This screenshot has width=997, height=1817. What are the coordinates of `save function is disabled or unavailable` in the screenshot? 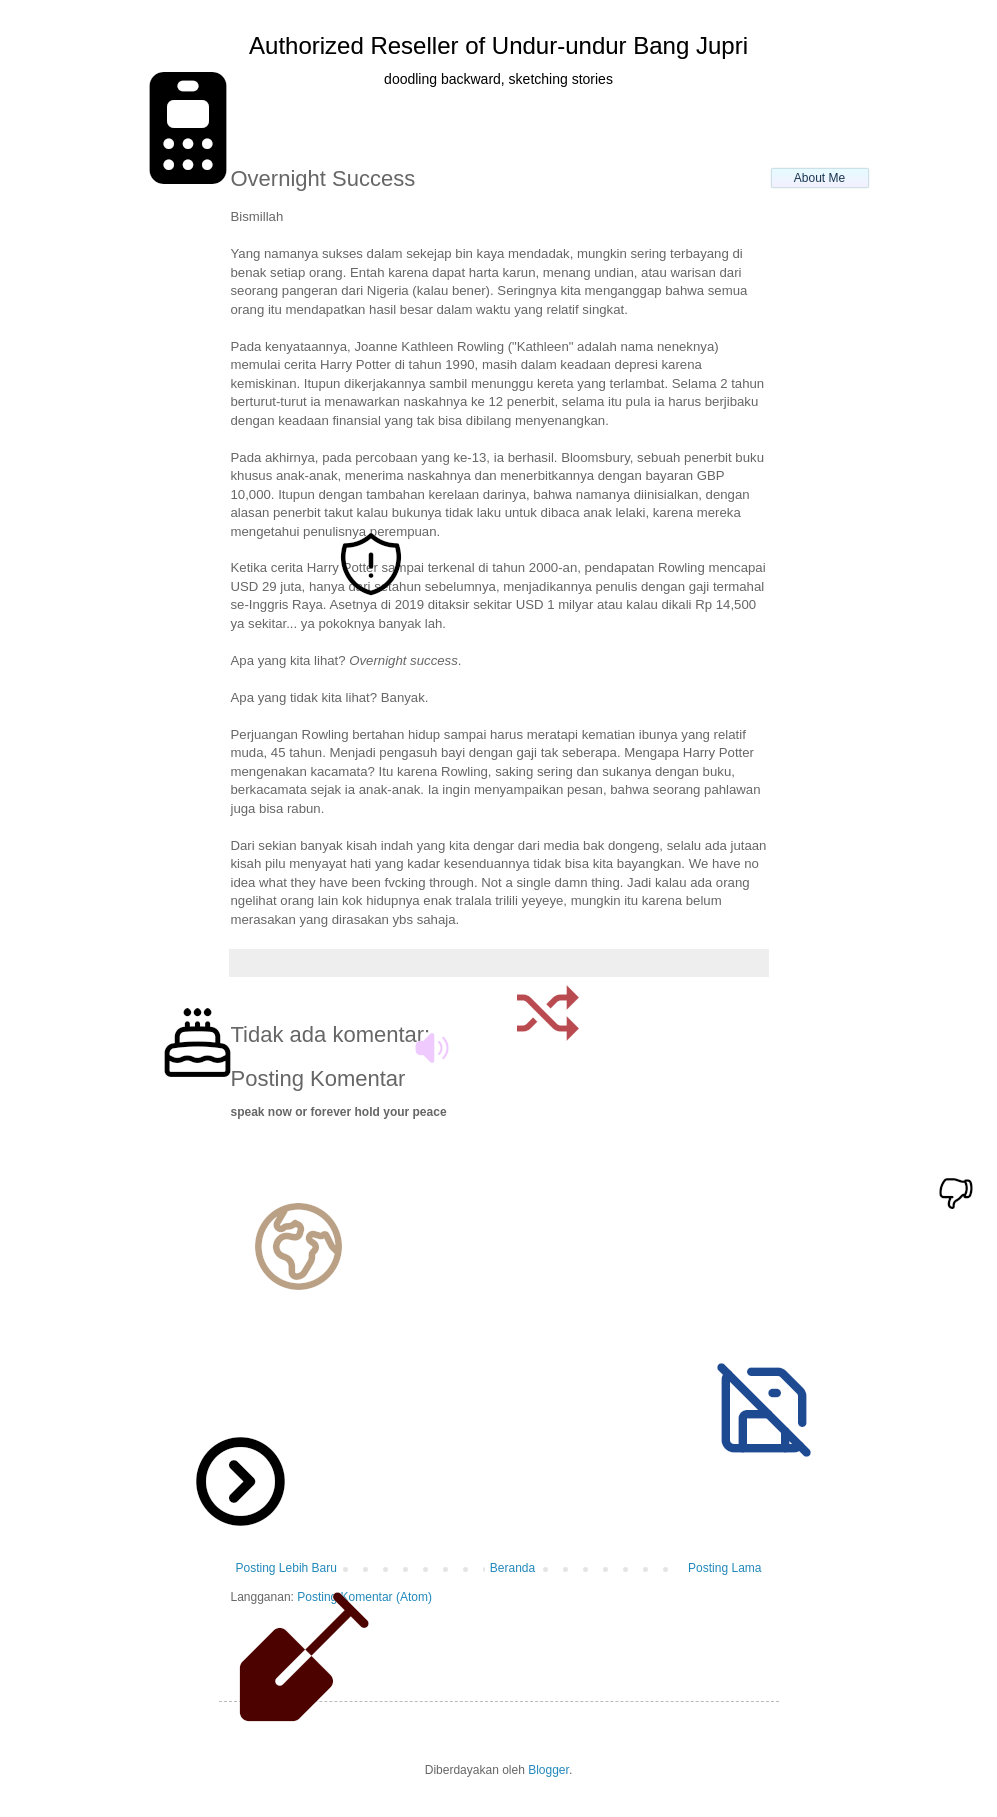 It's located at (764, 1410).